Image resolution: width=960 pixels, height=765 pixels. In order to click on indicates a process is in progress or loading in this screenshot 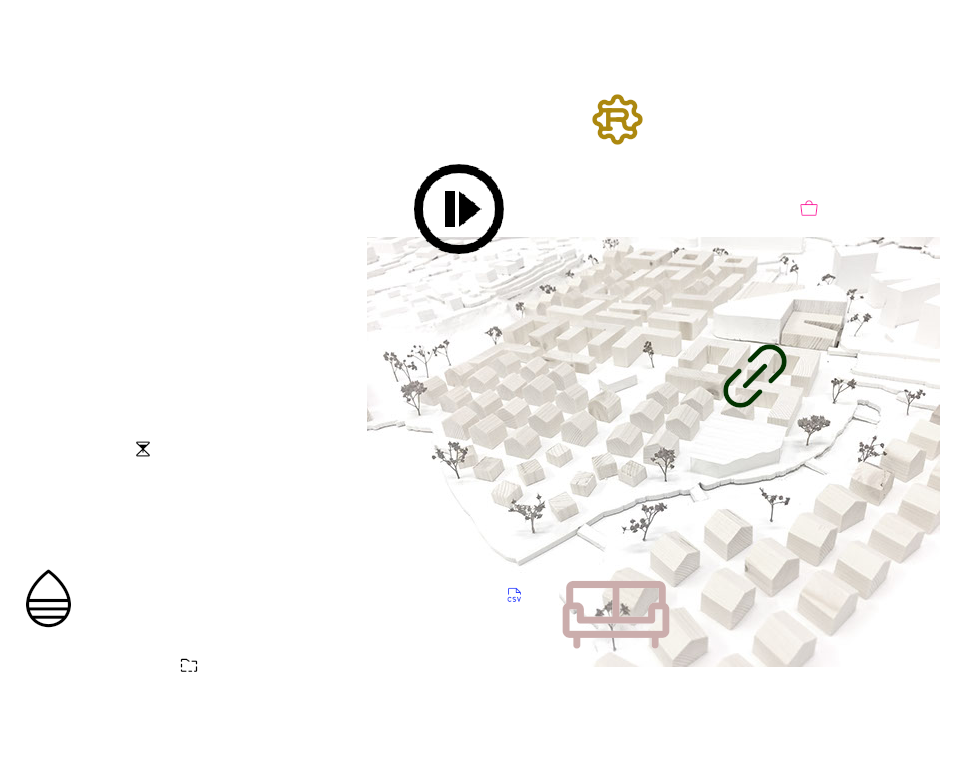, I will do `click(143, 449)`.